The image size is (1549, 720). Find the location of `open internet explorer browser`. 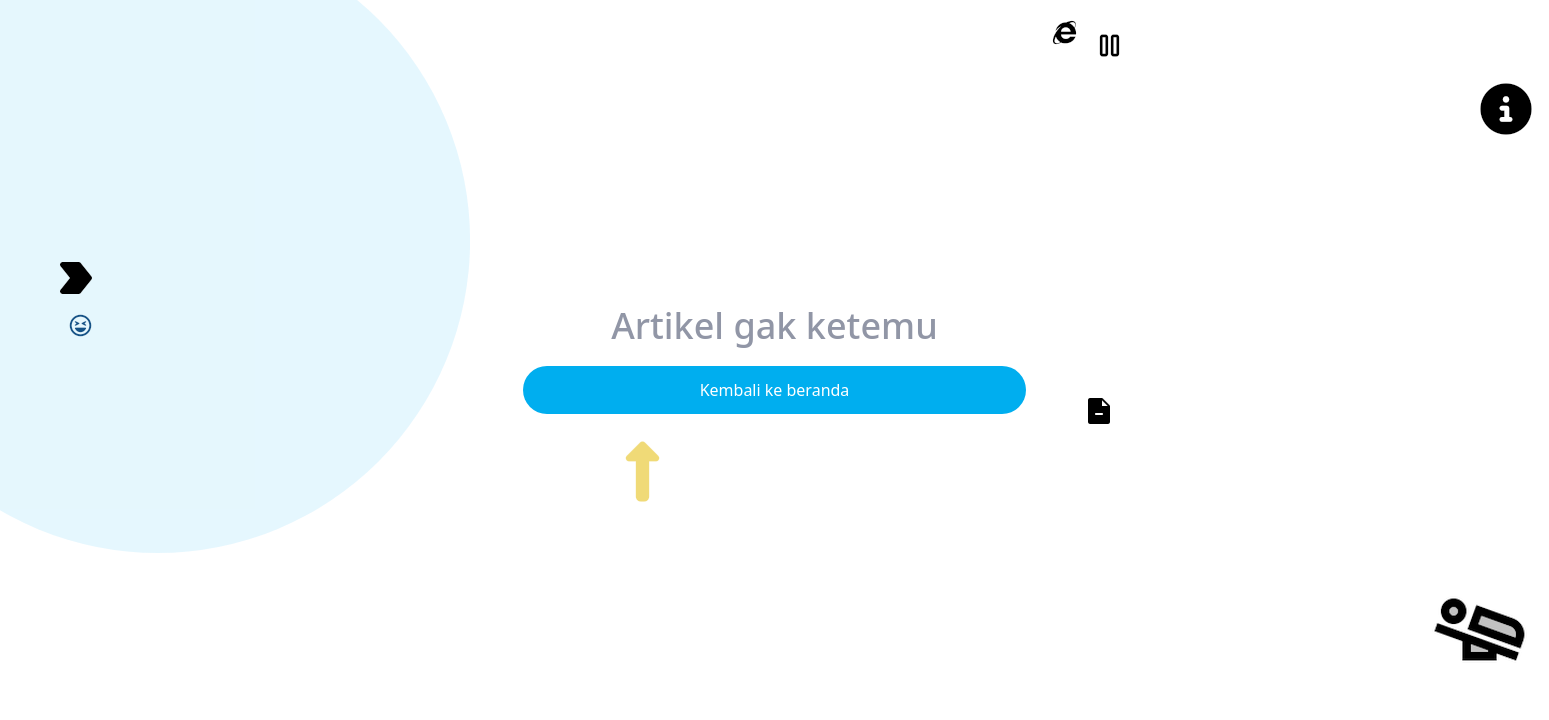

open internet explorer browser is located at coordinates (1064, 32).